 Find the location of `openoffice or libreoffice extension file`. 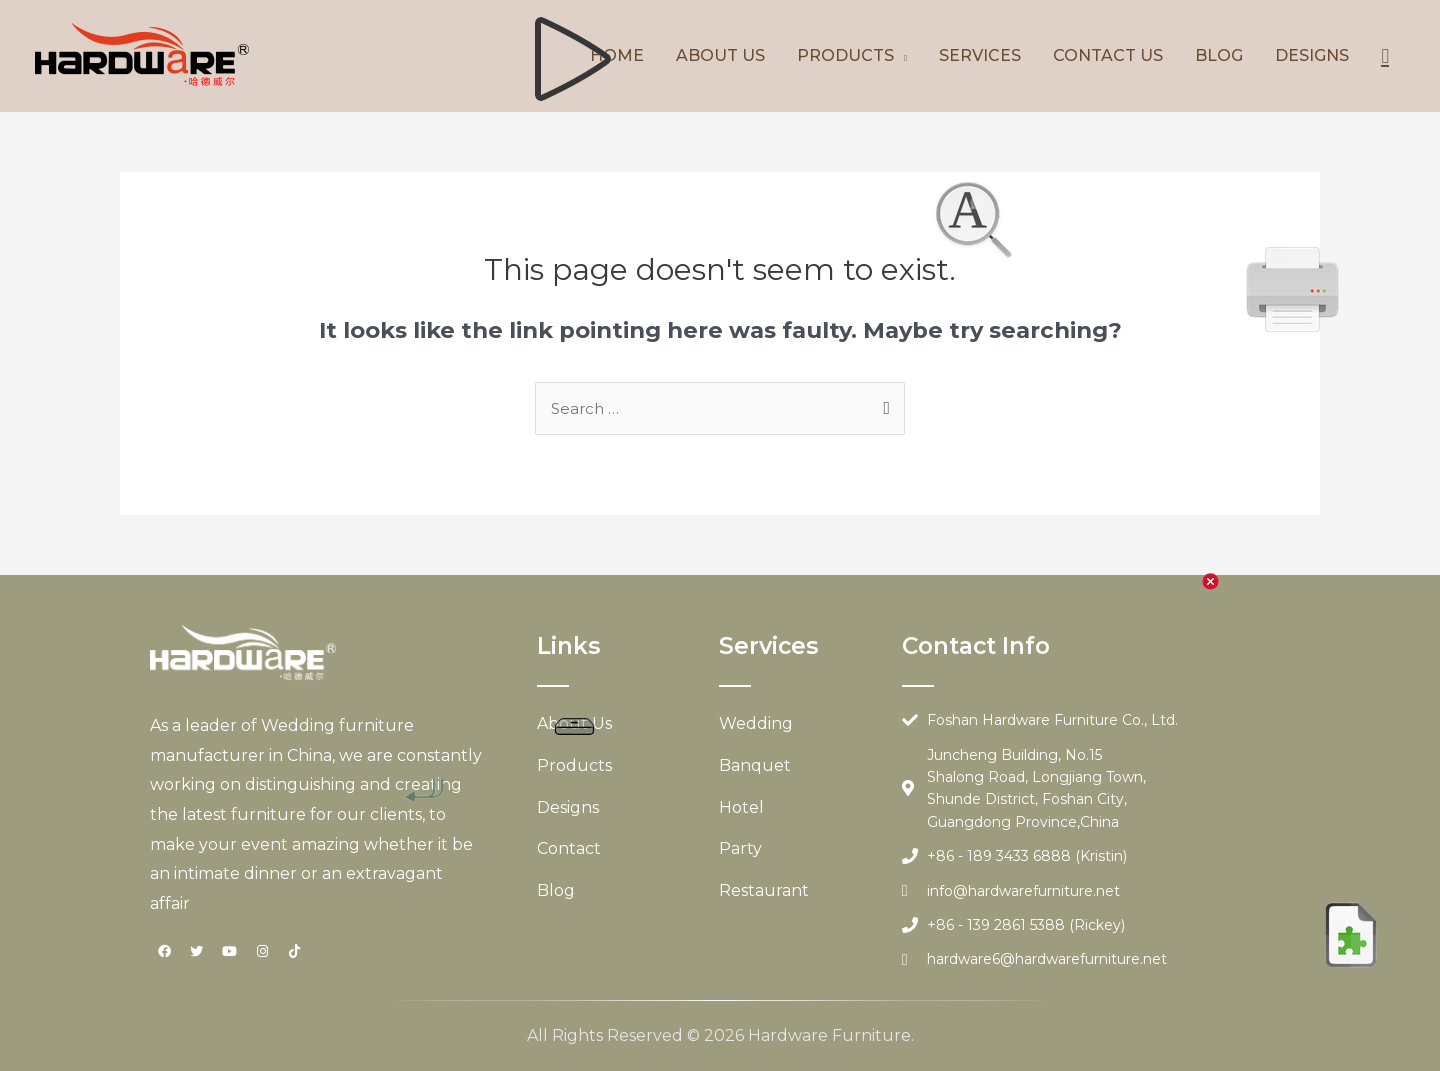

openoffice or libreoffice extension file is located at coordinates (1351, 935).